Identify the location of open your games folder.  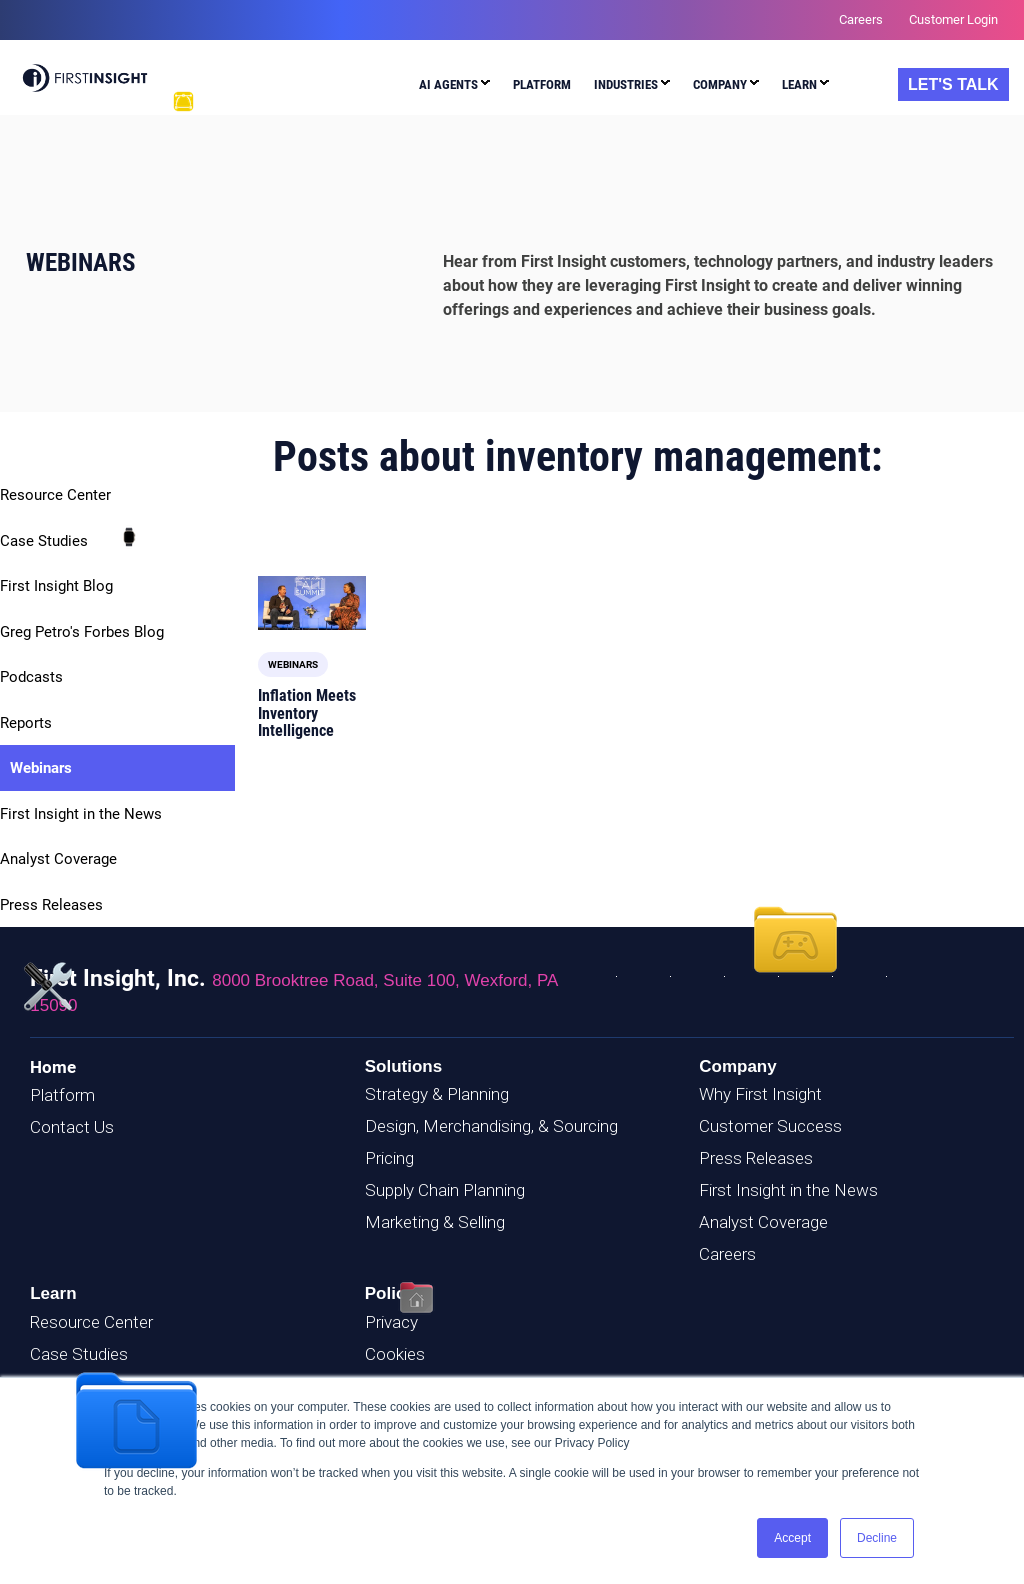
(795, 939).